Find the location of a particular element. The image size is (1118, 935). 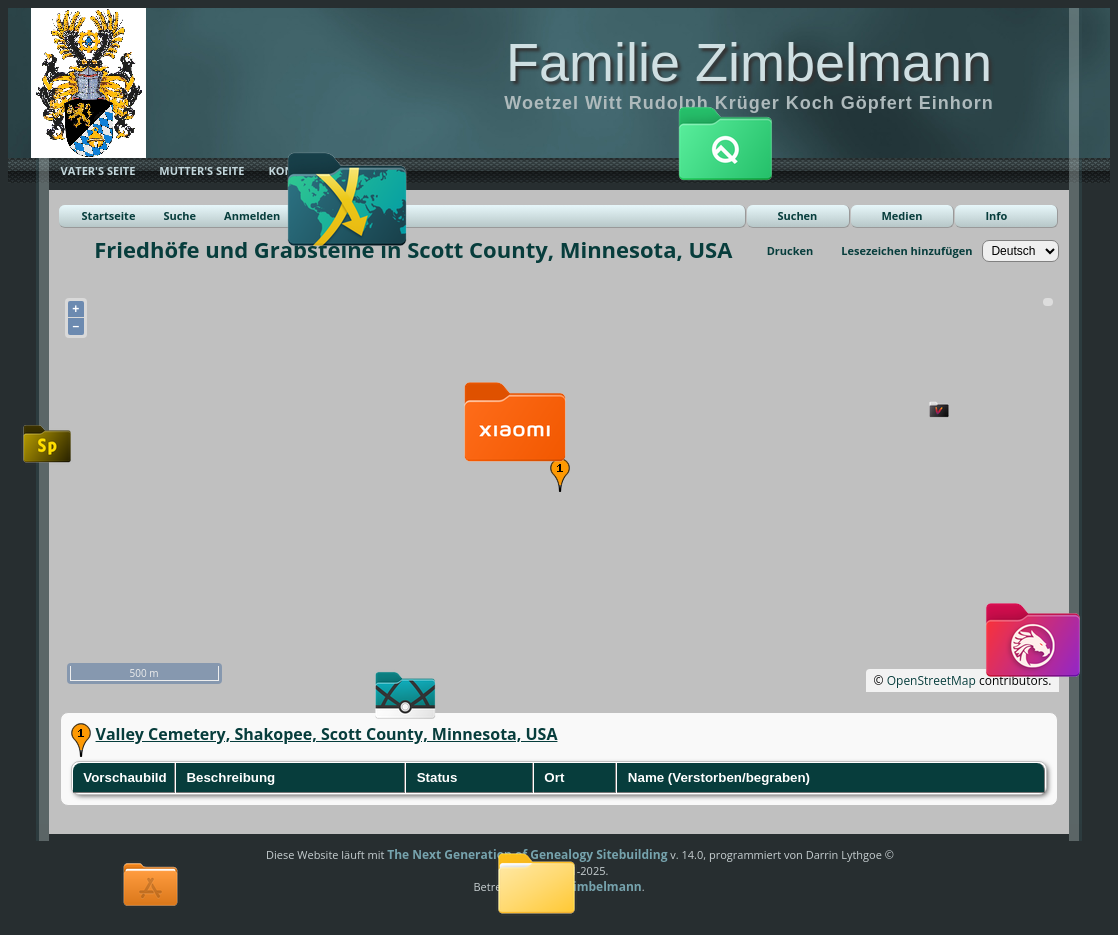

open templates folder is located at coordinates (150, 884).